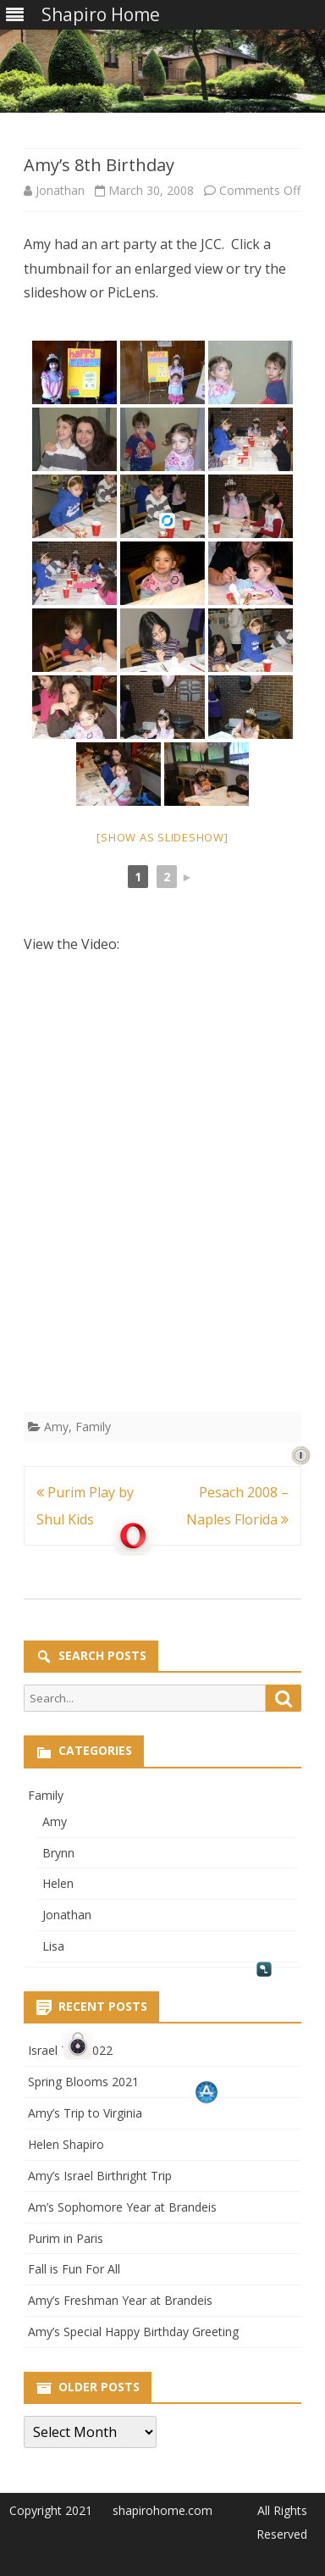 This screenshot has width=325, height=2576. I want to click on open rustdesk remote desktop application, so click(167, 520).